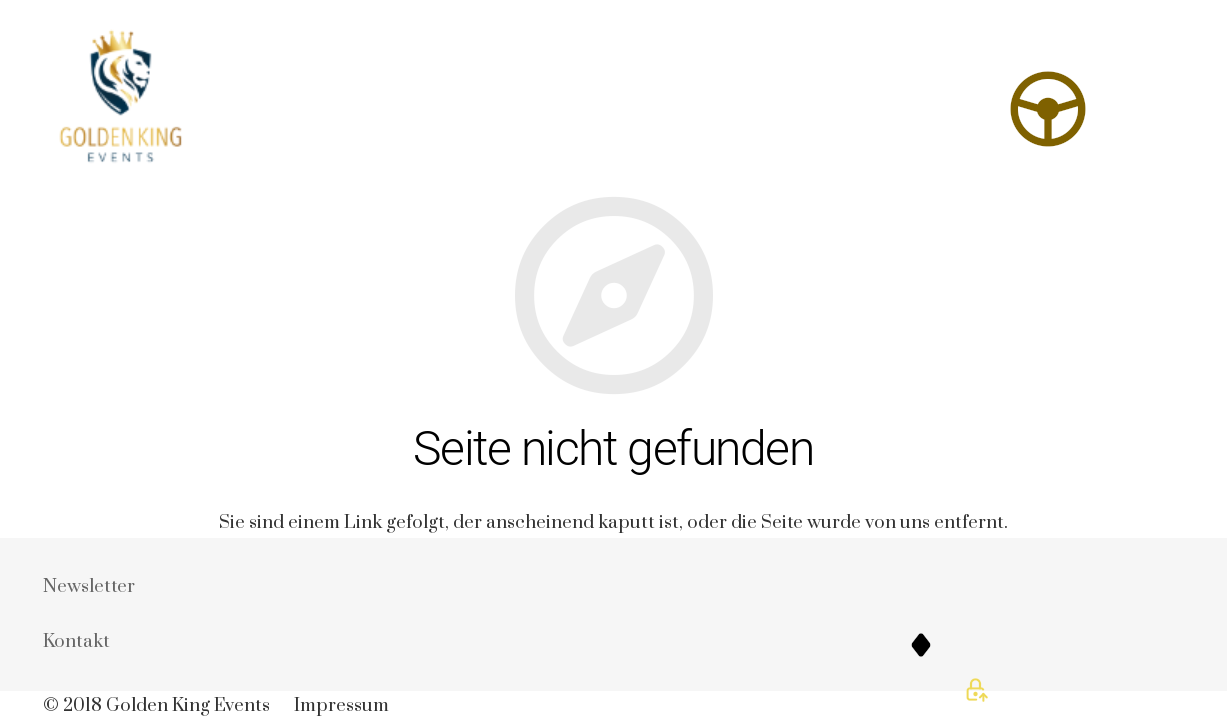 The width and height of the screenshot is (1227, 721). I want to click on upload or sync secured data, so click(975, 689).